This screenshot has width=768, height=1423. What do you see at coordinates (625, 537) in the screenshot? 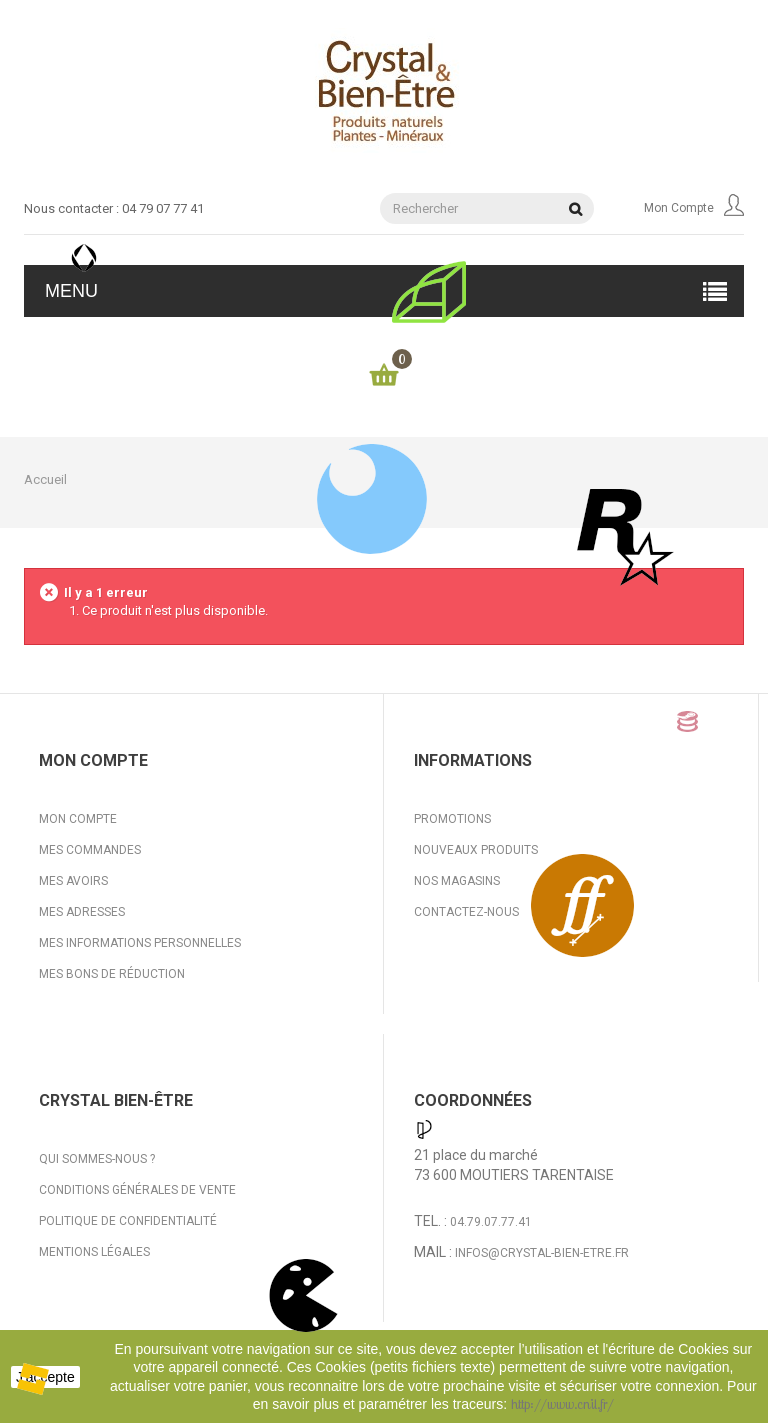
I see `Rockstar Games company logo` at bounding box center [625, 537].